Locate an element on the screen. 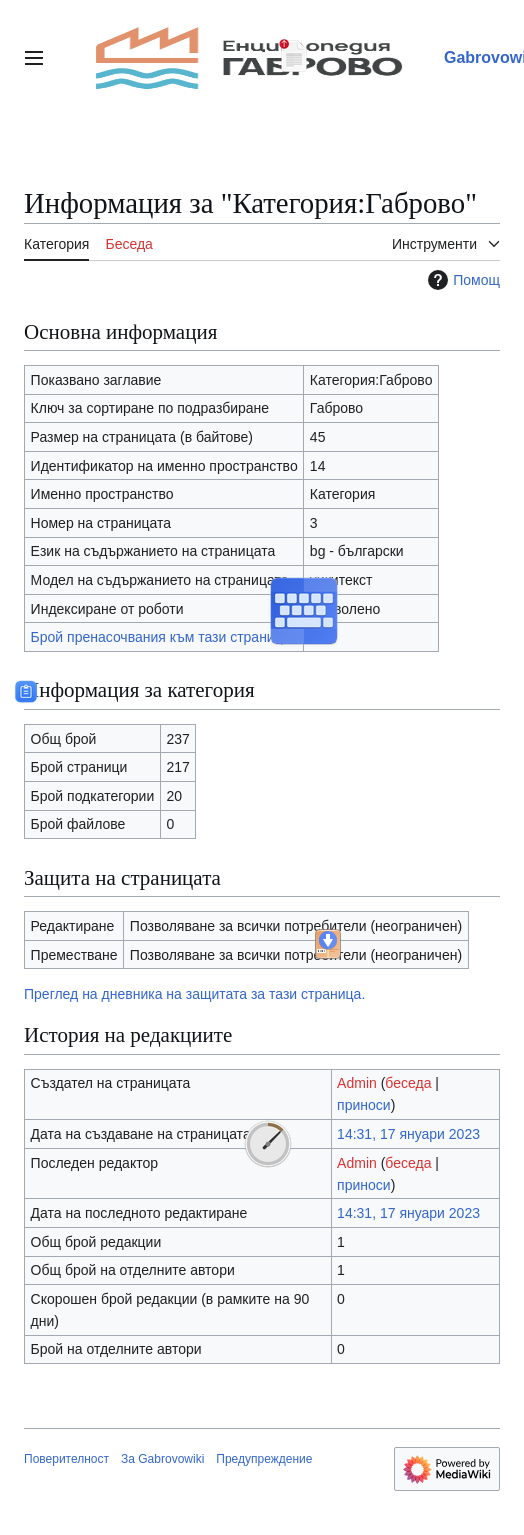 This screenshot has width=524, height=1535. send file via bluetooth is located at coordinates (294, 56).